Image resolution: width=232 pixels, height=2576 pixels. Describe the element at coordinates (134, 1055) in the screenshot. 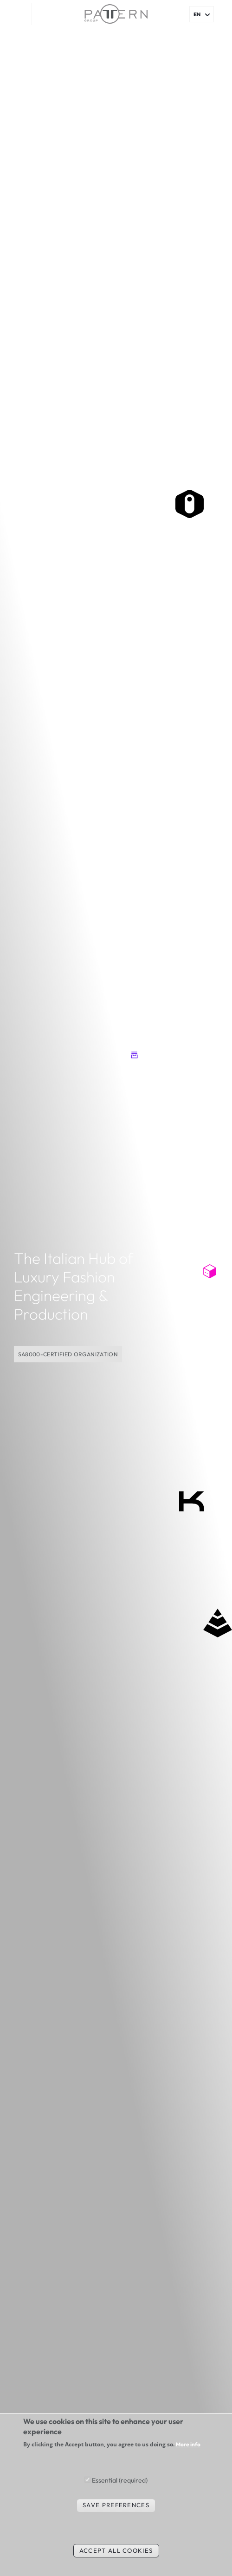

I see `access archived files or documents` at that location.